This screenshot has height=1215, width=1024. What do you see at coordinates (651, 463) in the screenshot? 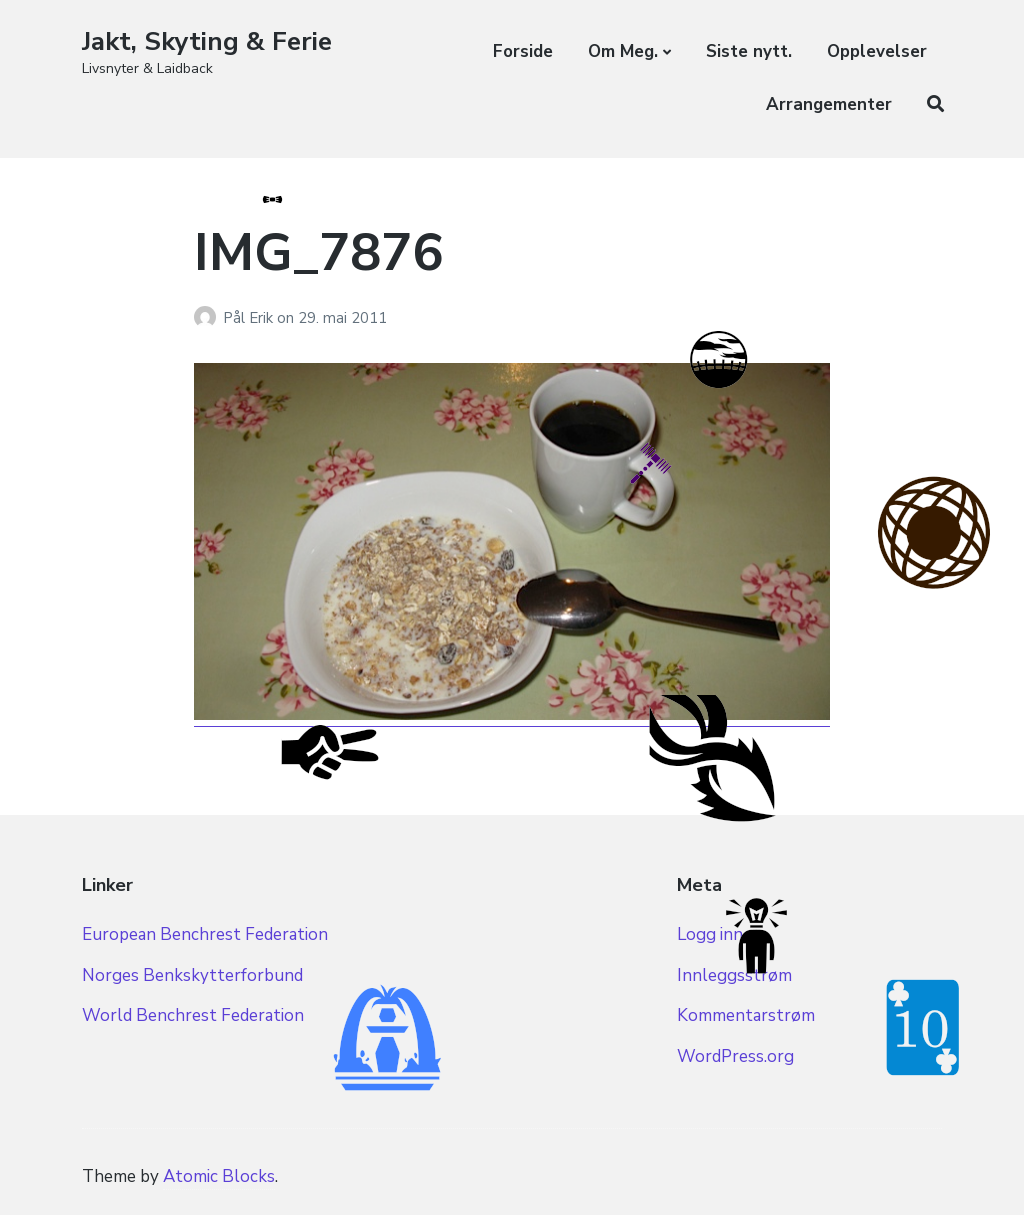
I see `toy mallet or hammer tool icon` at bounding box center [651, 463].